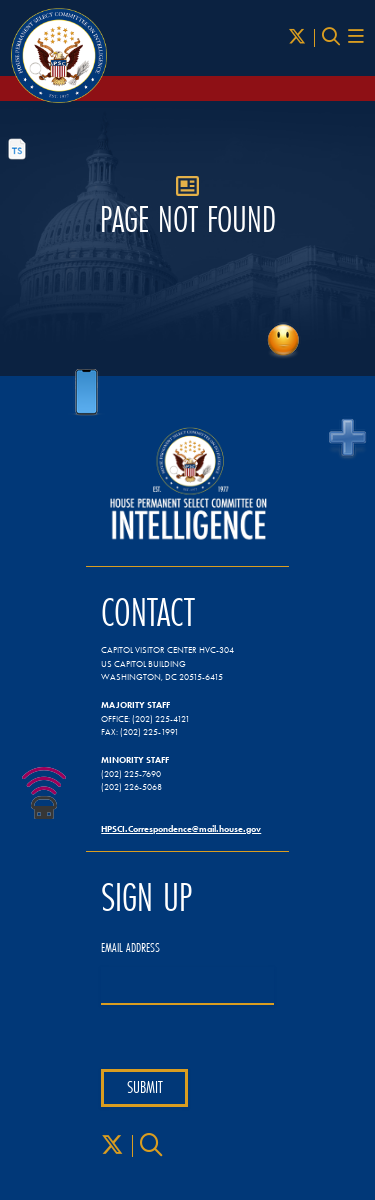  Describe the element at coordinates (44, 793) in the screenshot. I see `indicates a wireless USB receiver is connected` at that location.